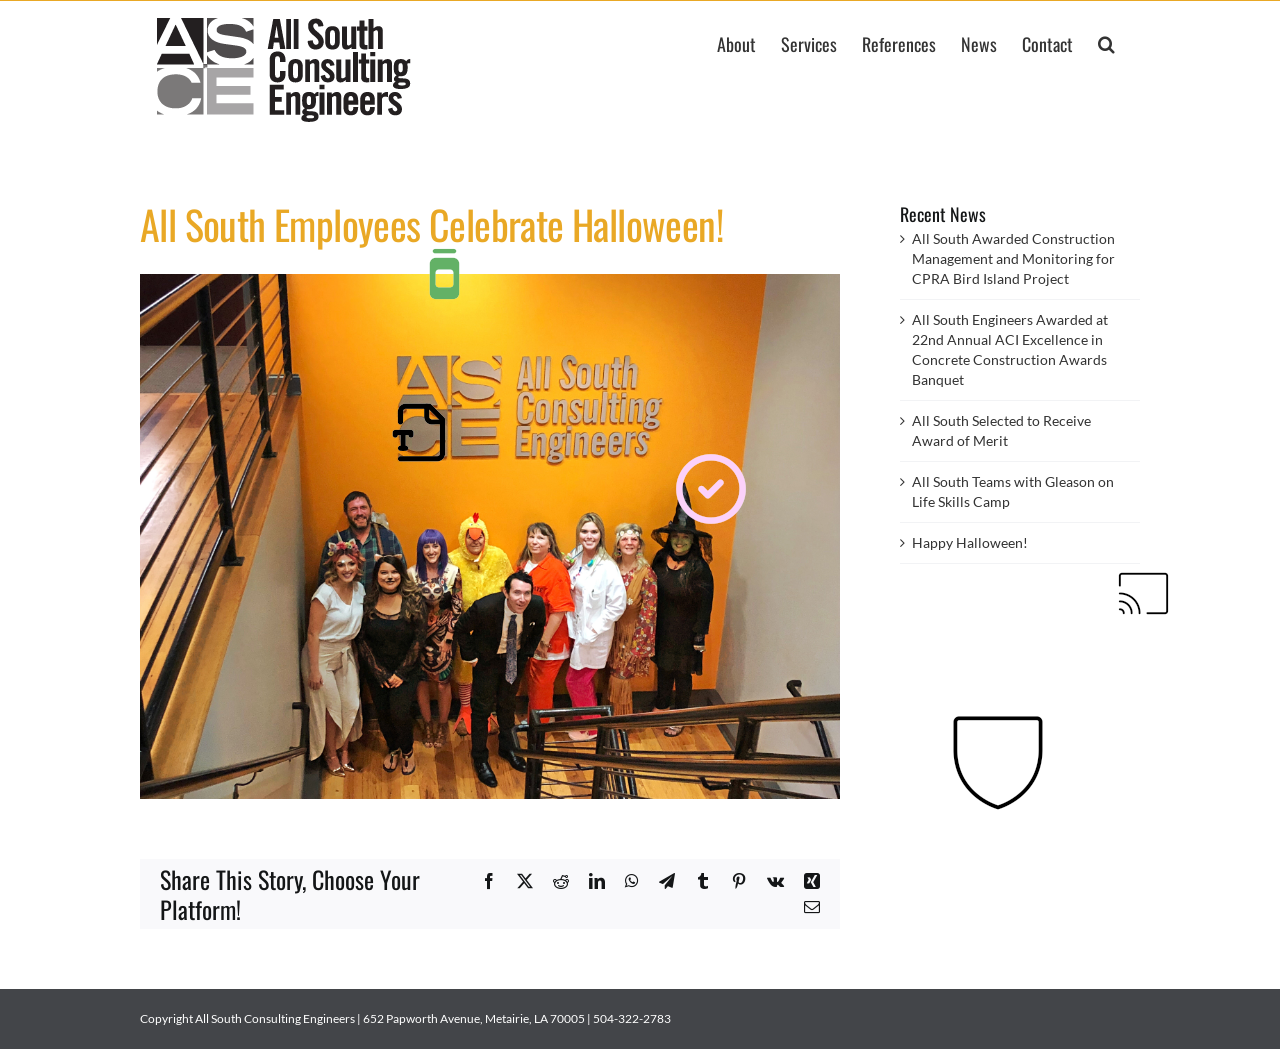 Image resolution: width=1280 pixels, height=1049 pixels. I want to click on access security or privacy settings, so click(998, 757).